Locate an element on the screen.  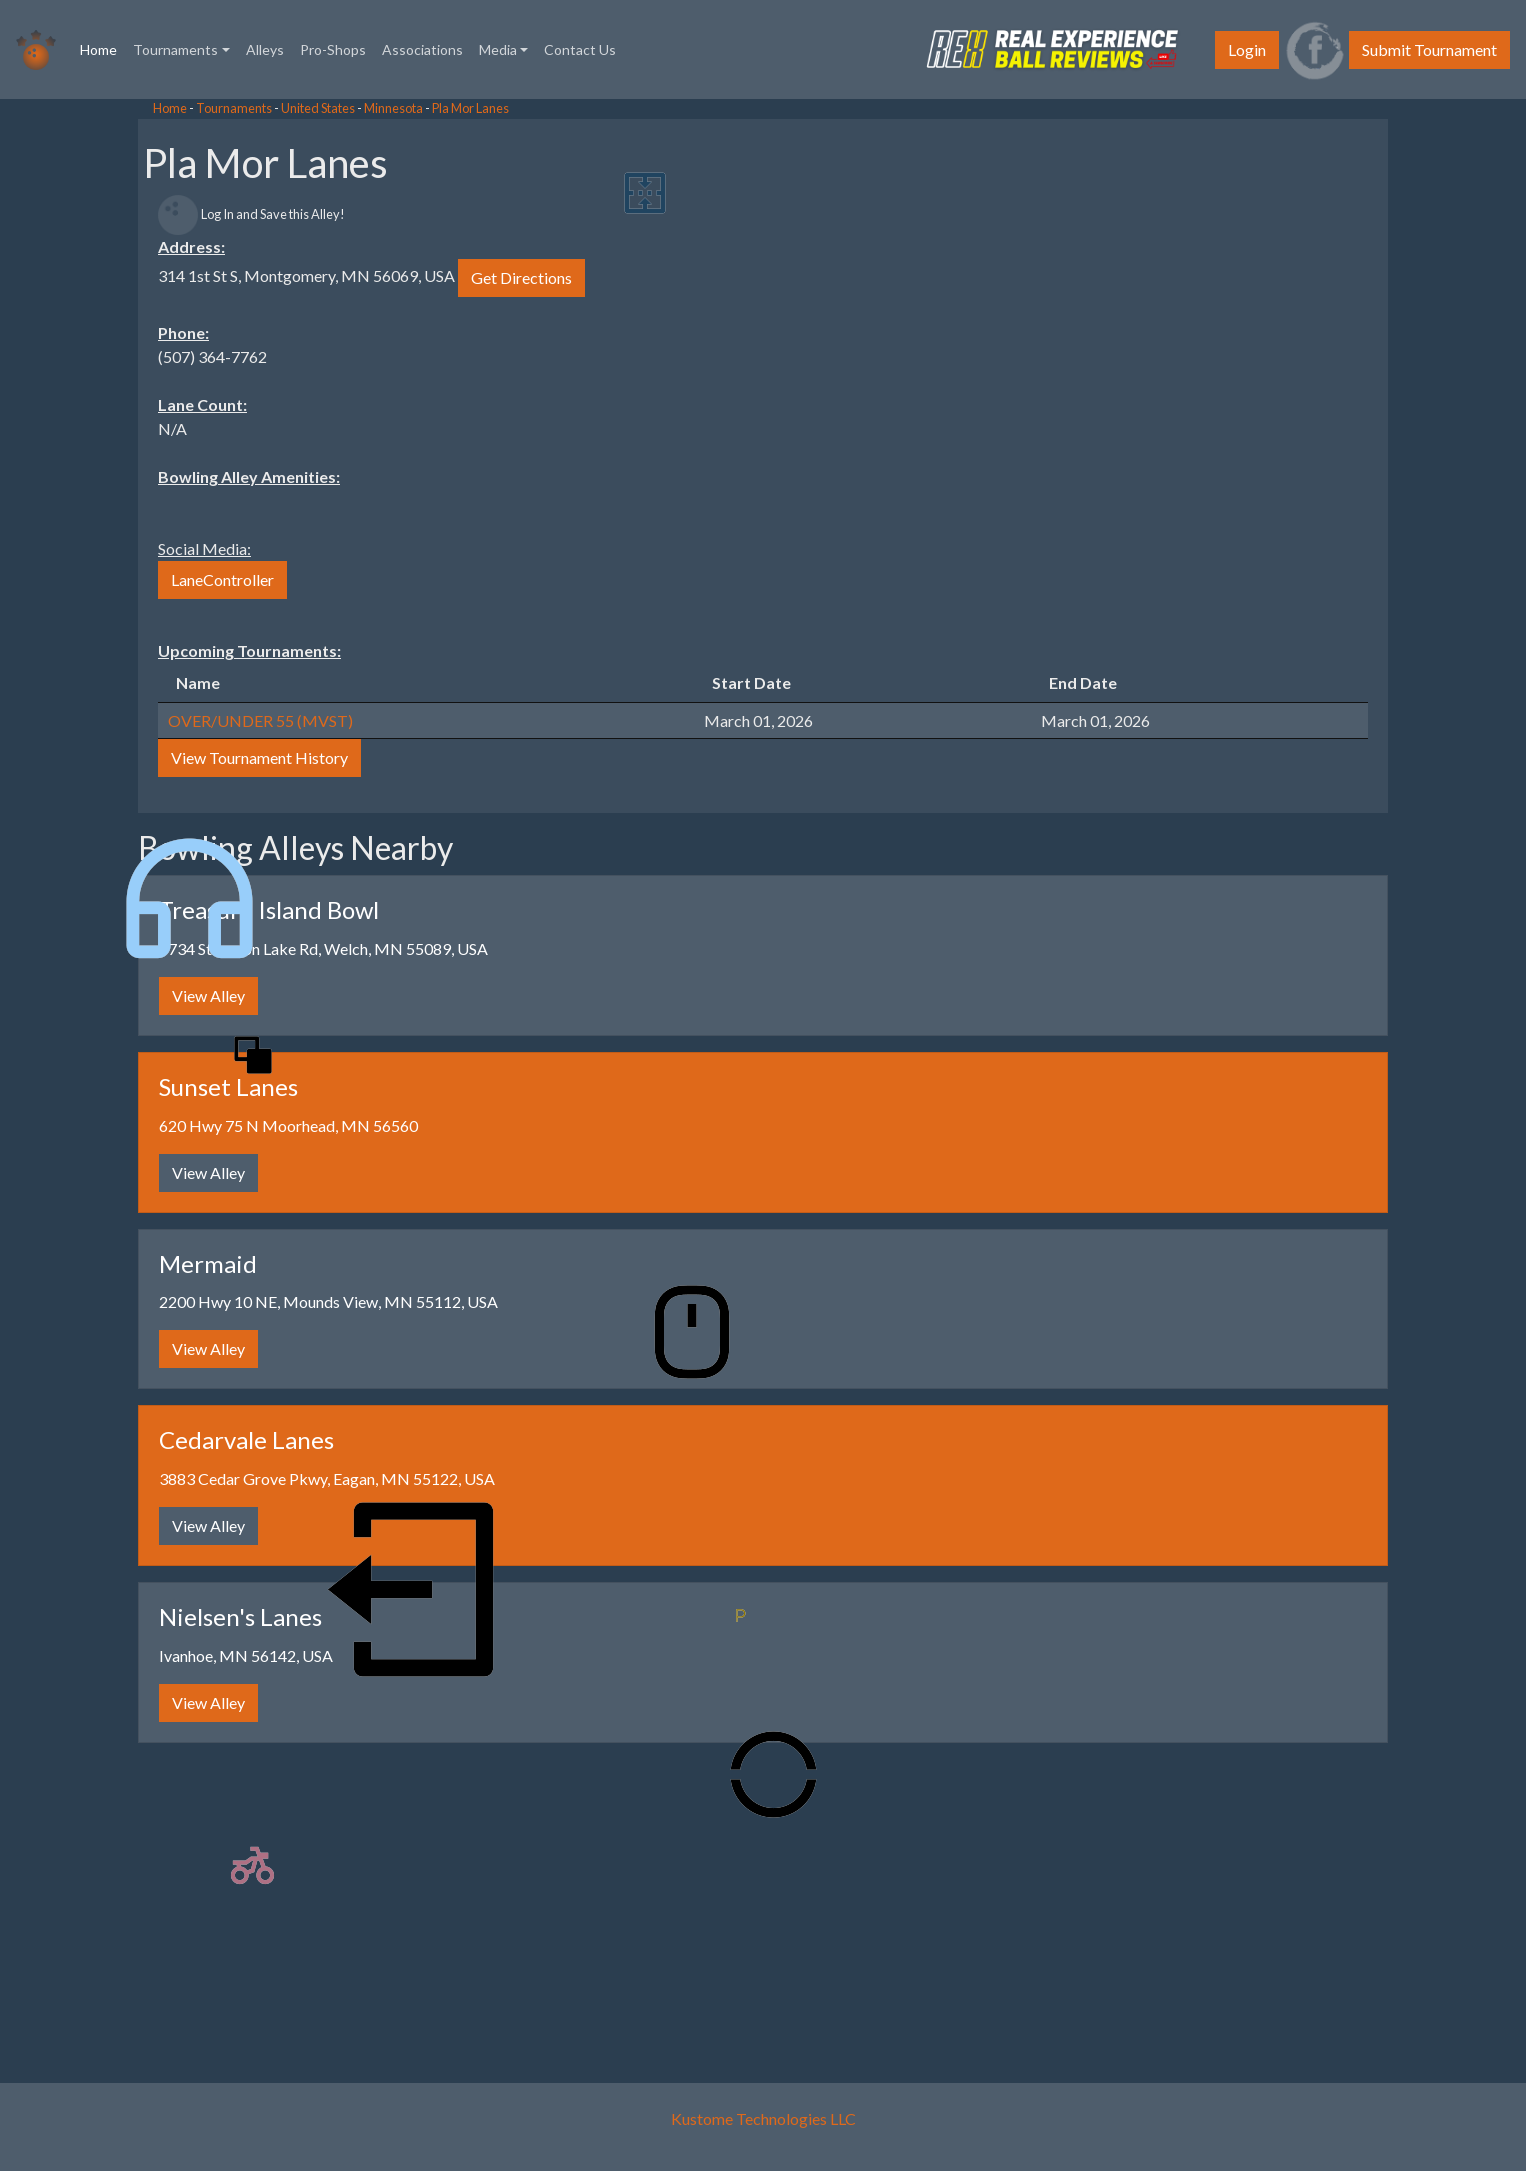
merge cells vertically in a table or spreadsheet is located at coordinates (645, 193).